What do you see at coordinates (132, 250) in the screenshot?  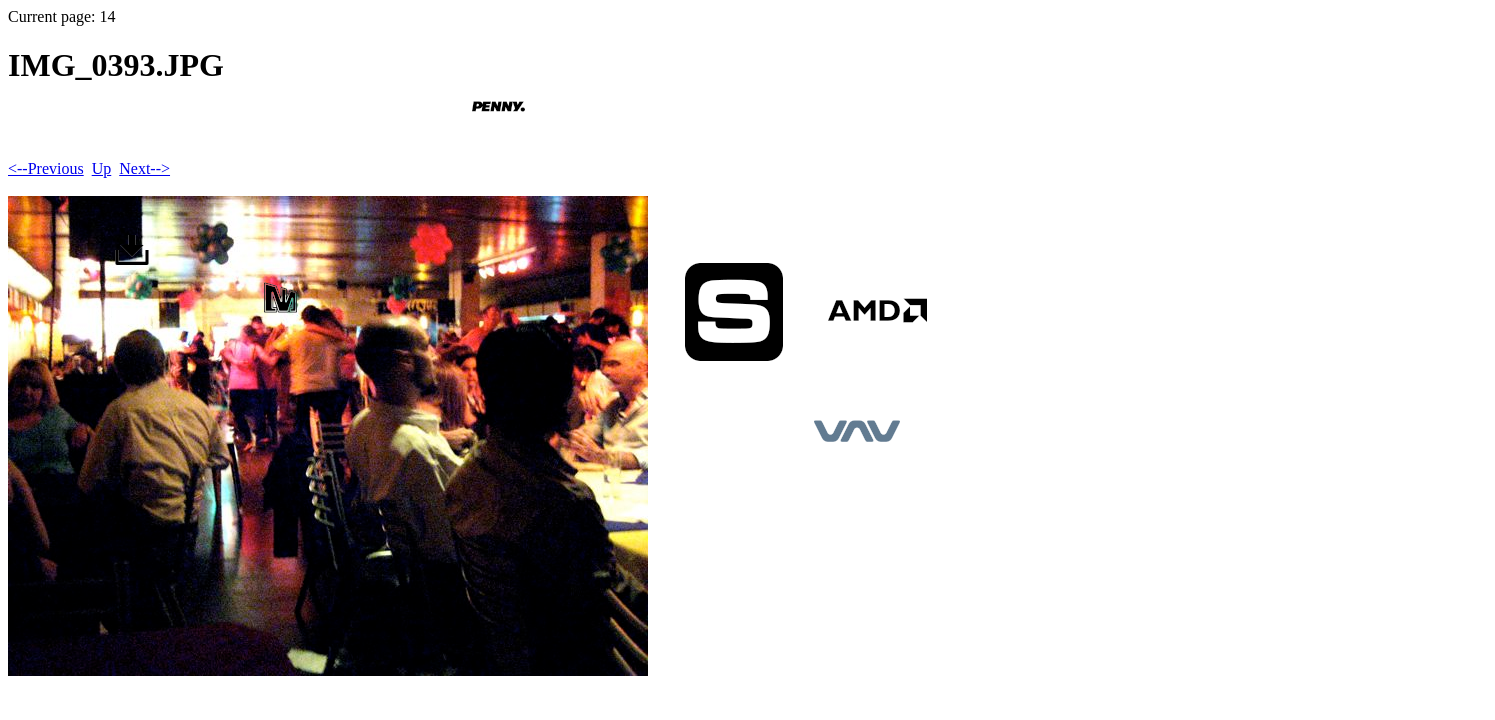 I see `download a file or document` at bounding box center [132, 250].